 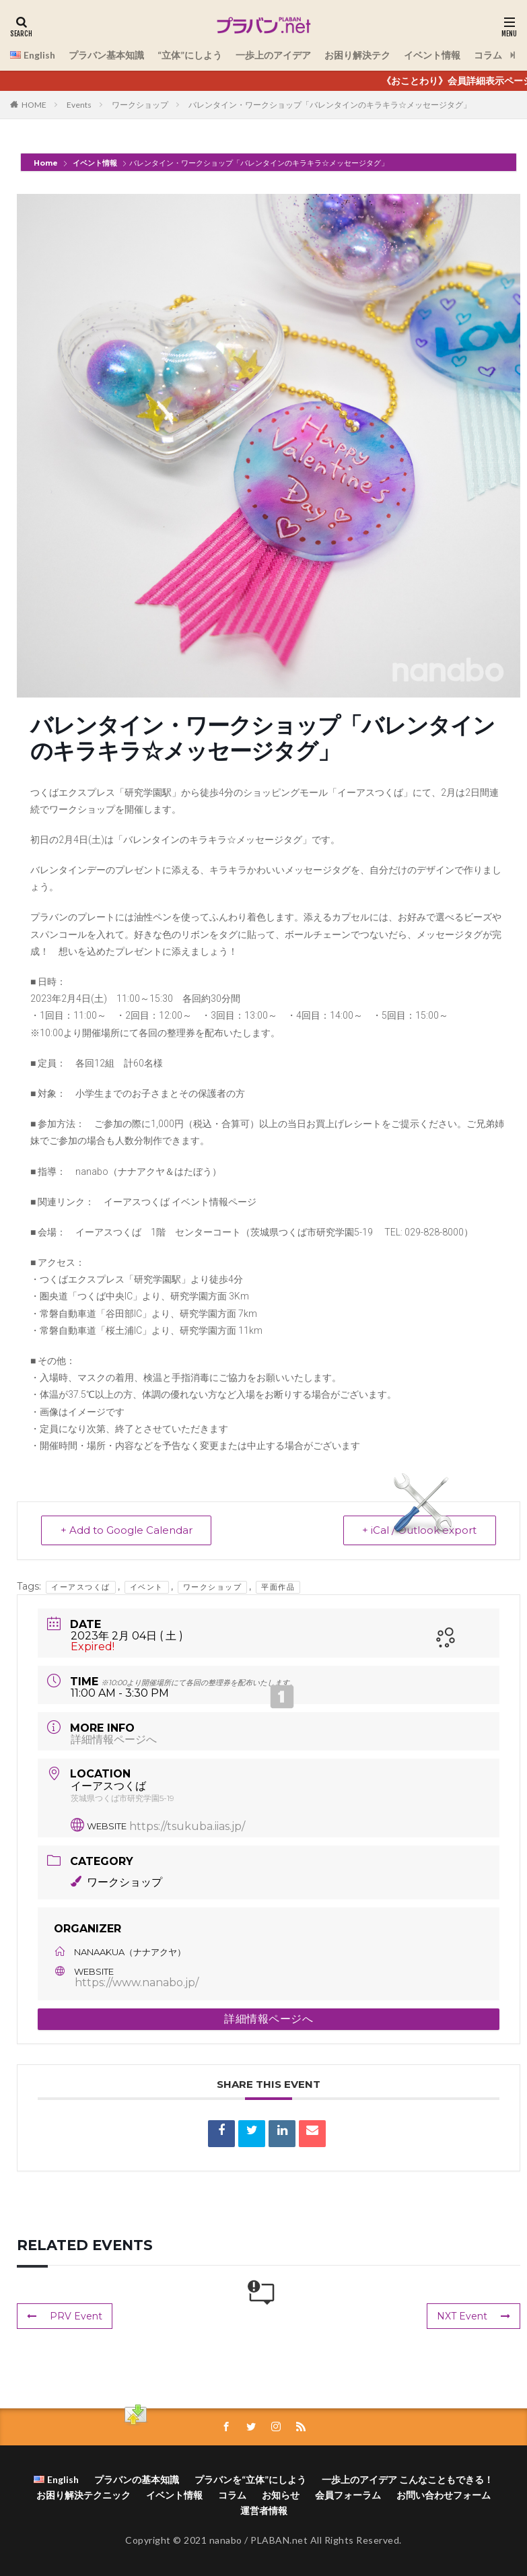 What do you see at coordinates (446, 1637) in the screenshot?
I see `open gnome pie application launcher` at bounding box center [446, 1637].